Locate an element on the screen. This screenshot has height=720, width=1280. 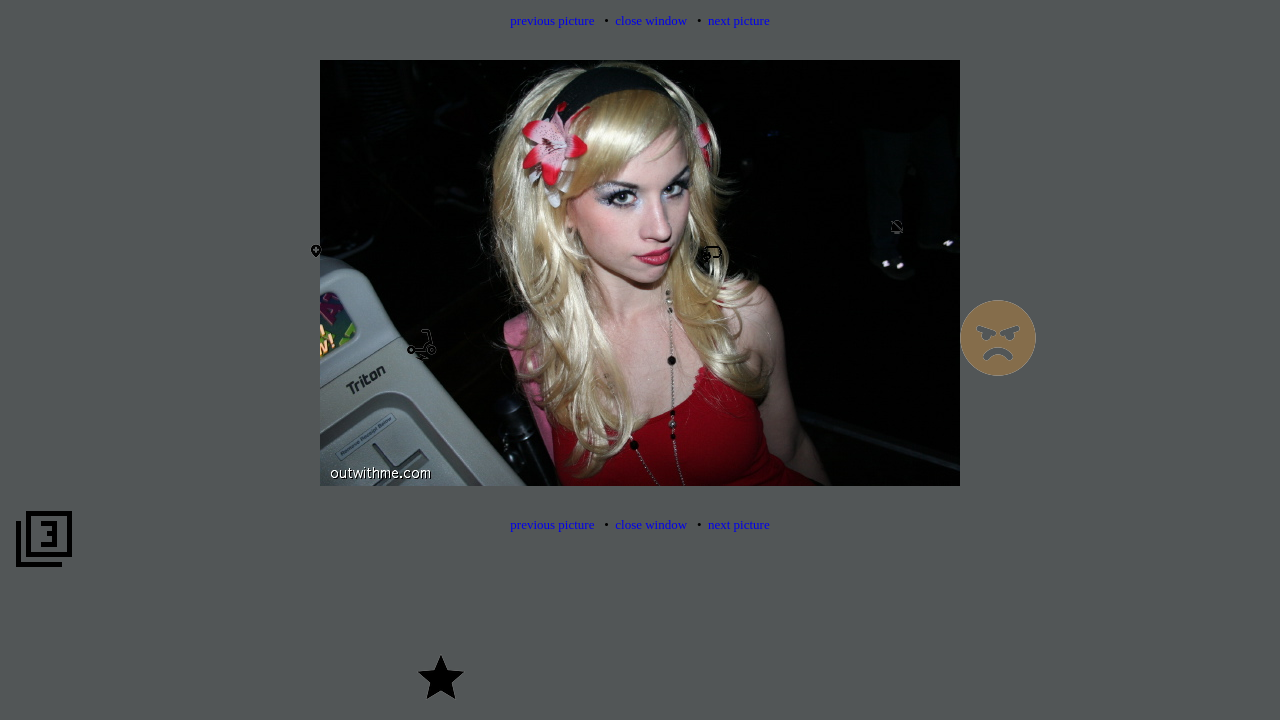
battery currently charging at medium level is located at coordinates (713, 252).